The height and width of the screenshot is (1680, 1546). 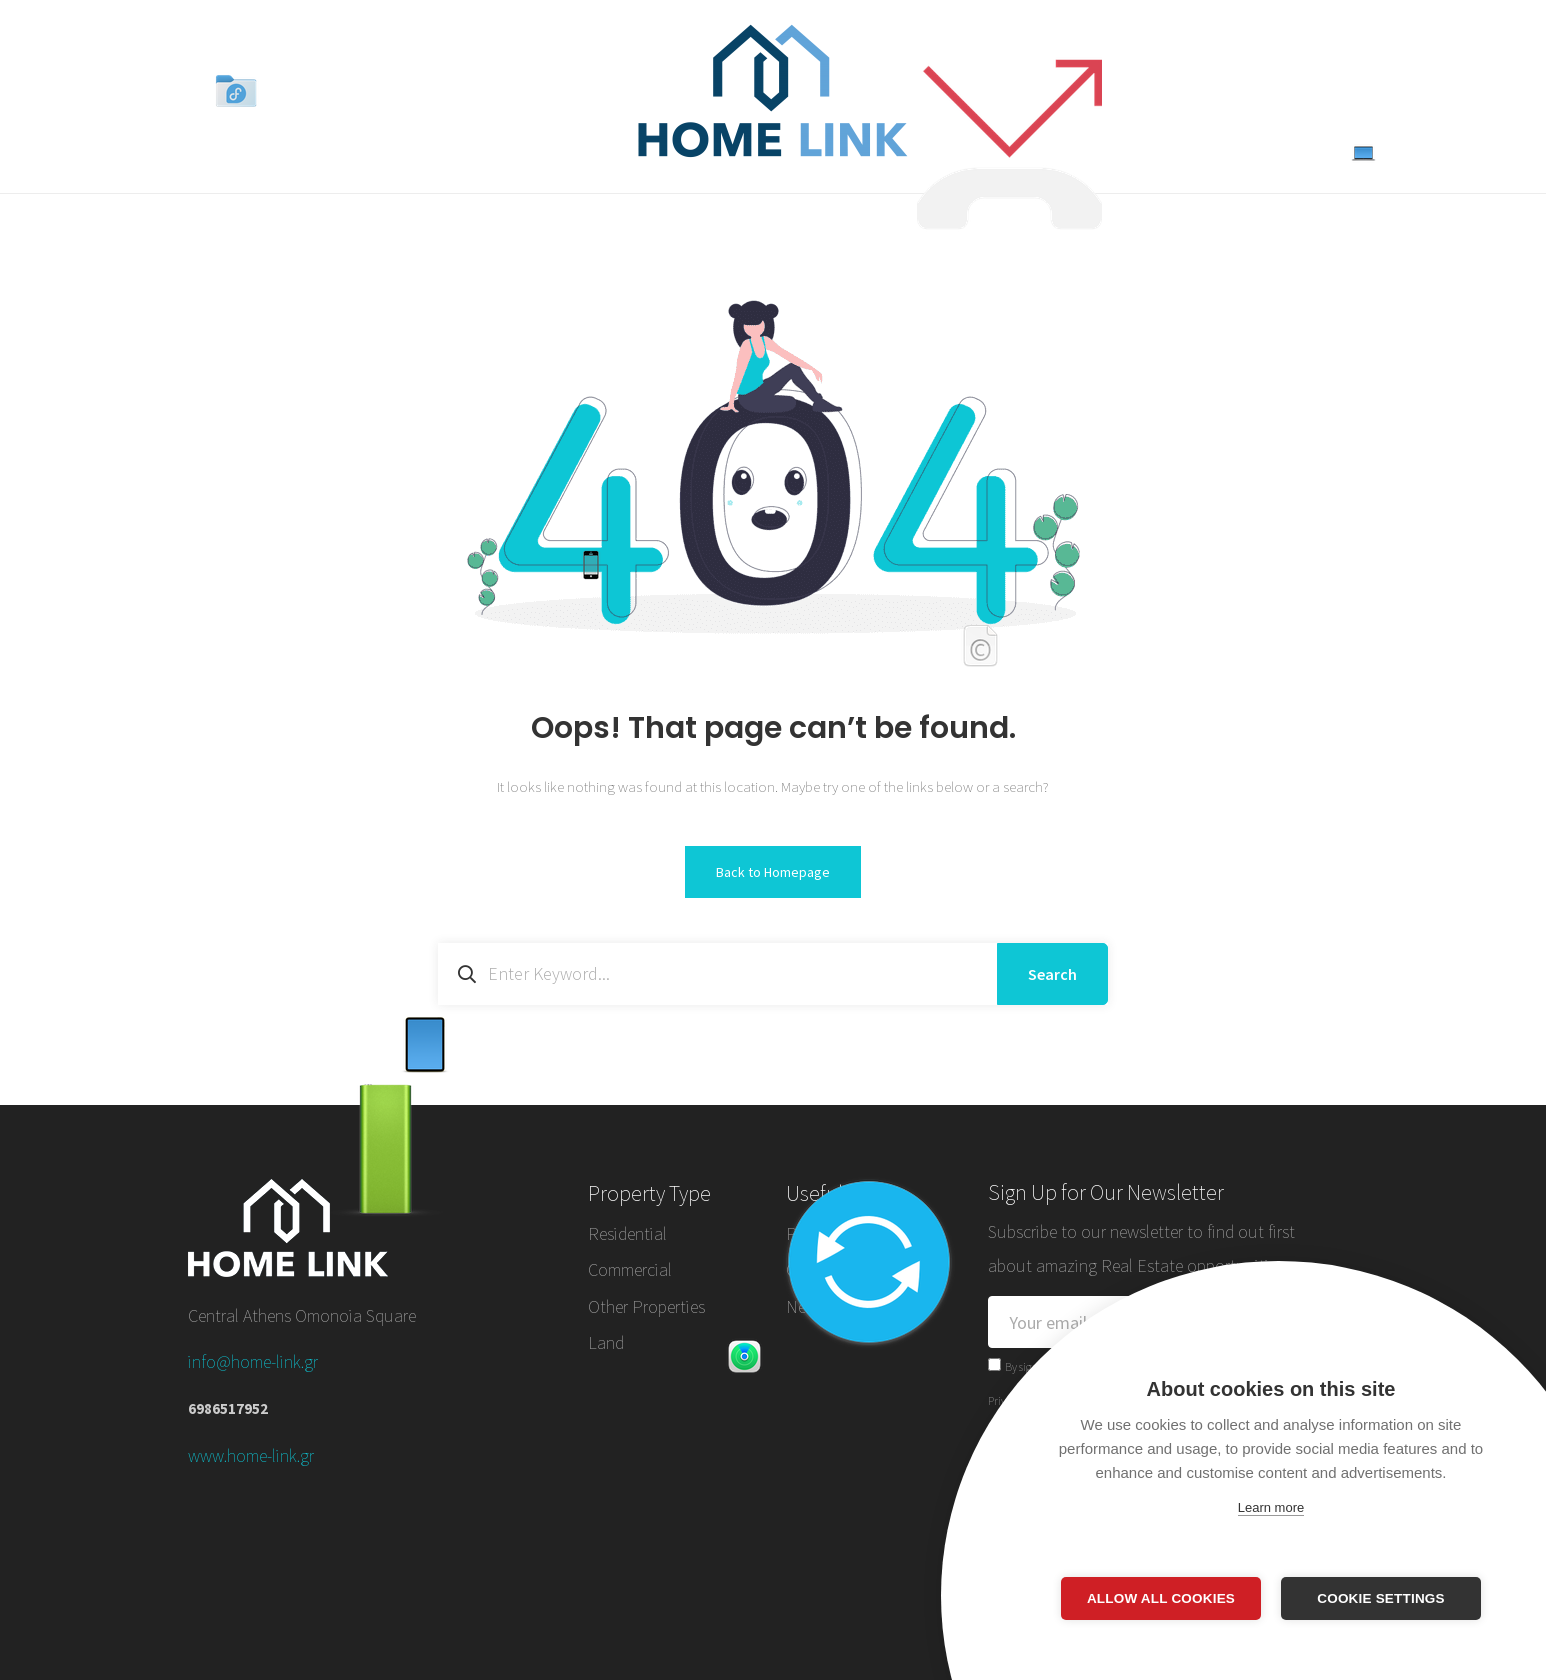 I want to click on indicates a file with copyright protection, so click(x=980, y=645).